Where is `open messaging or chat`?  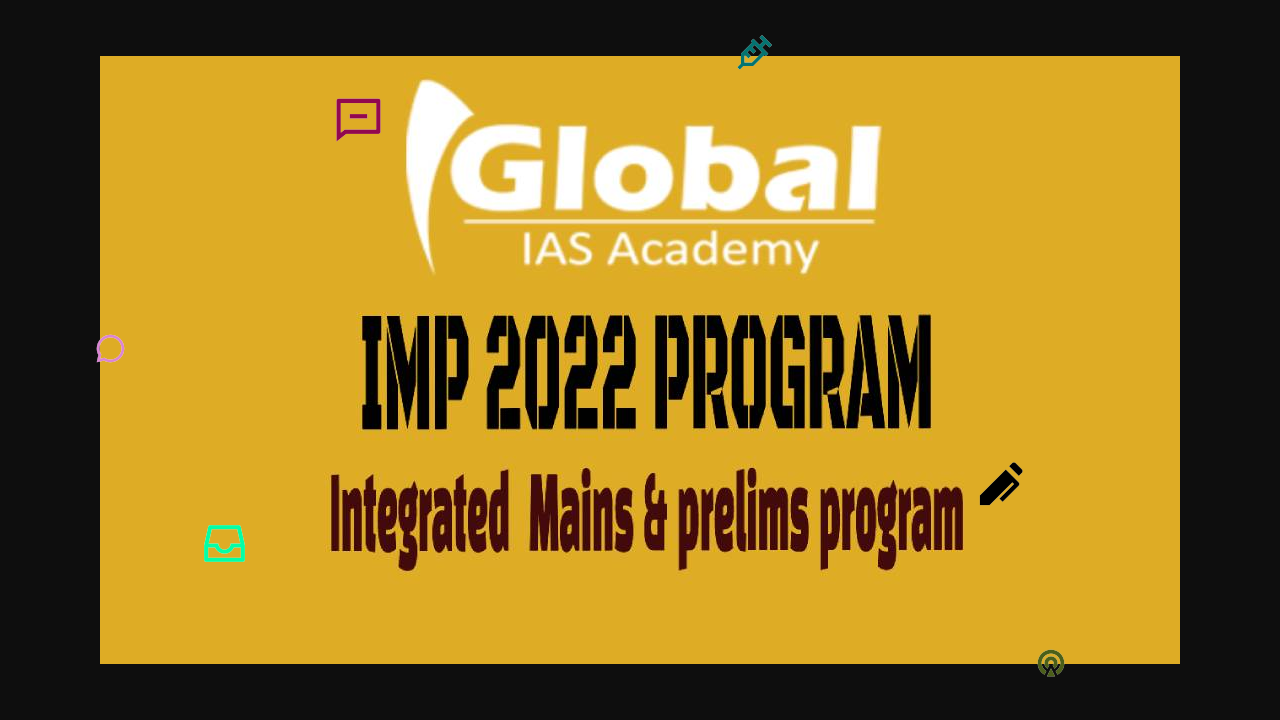 open messaging or chat is located at coordinates (358, 118).